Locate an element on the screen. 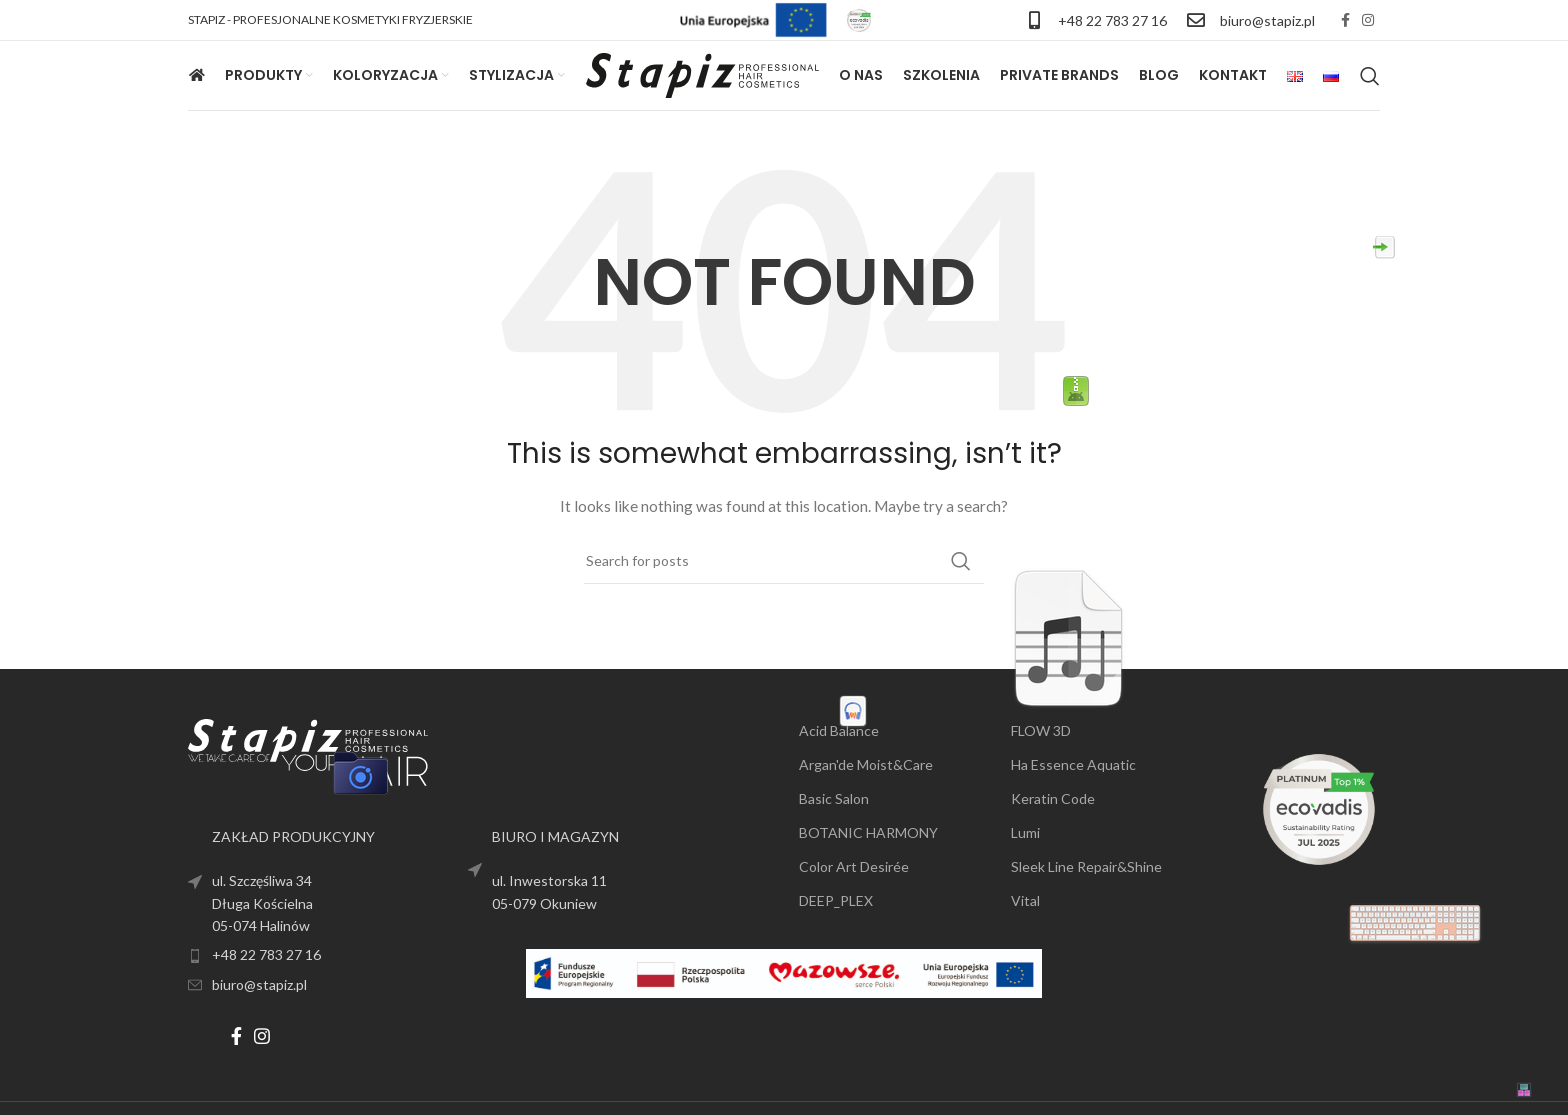 This screenshot has width=1568, height=1115. open ionic framework project folder is located at coordinates (360, 774).